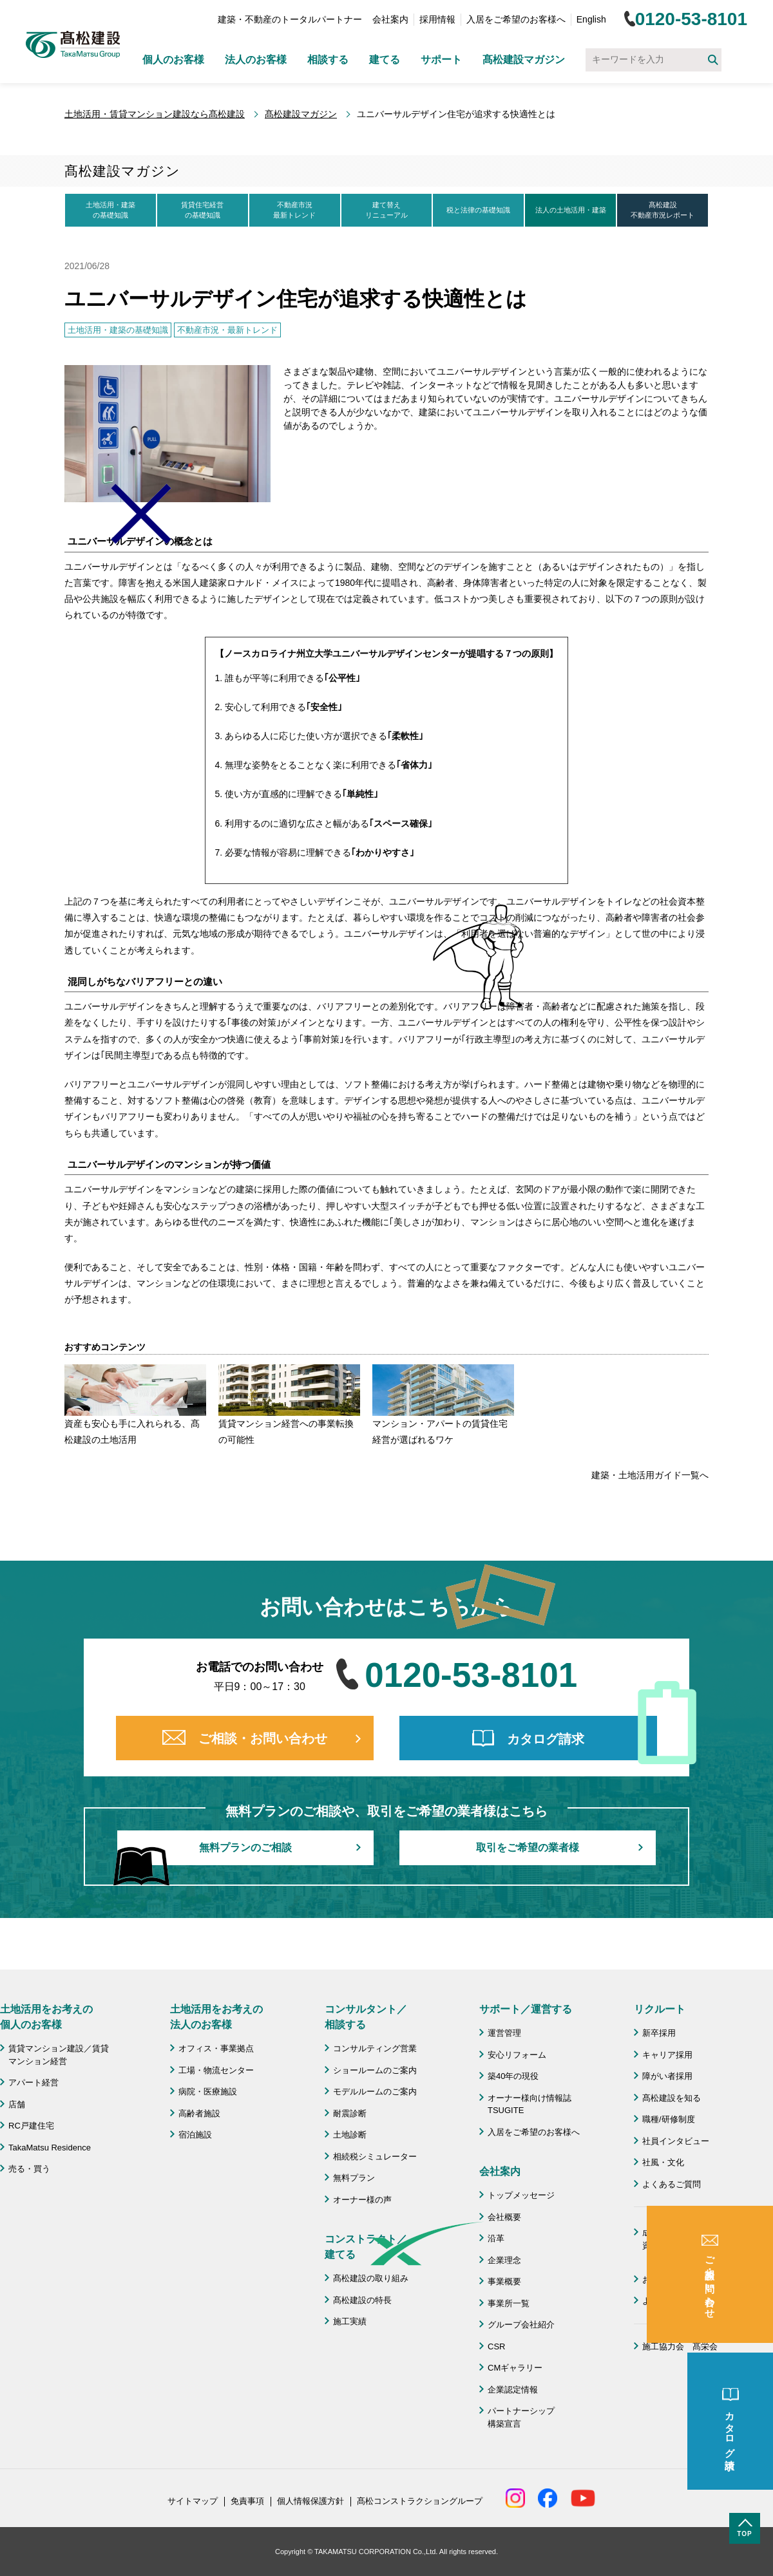 Image resolution: width=773 pixels, height=2576 pixels. I want to click on greensock animation platform (gsap) logo, so click(478, 957).